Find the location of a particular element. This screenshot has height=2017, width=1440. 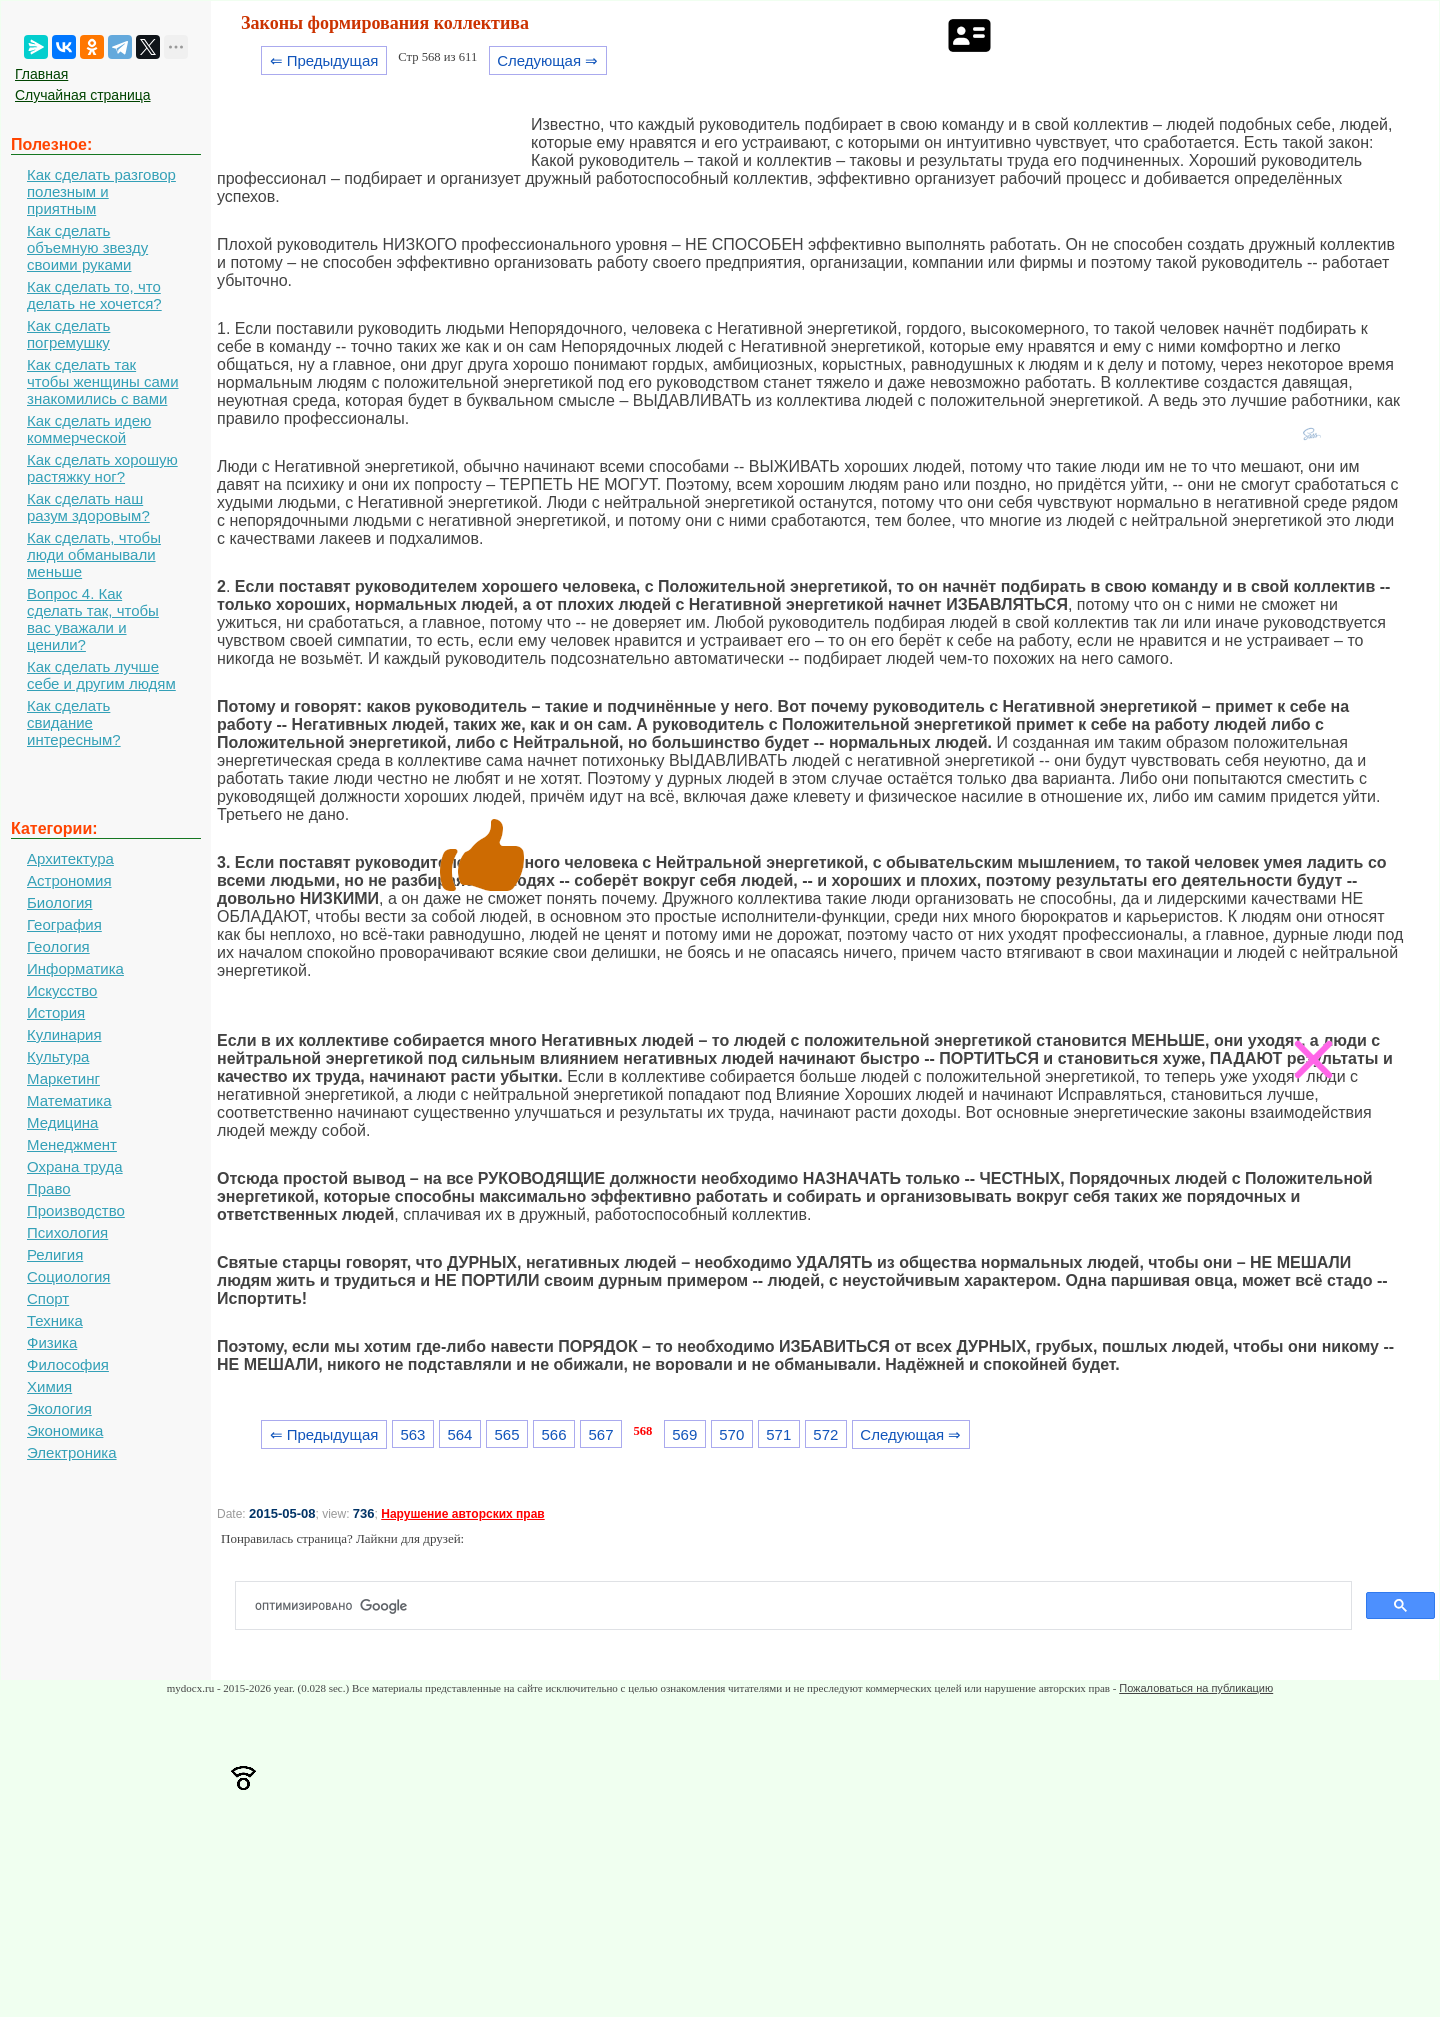

view contact details is located at coordinates (969, 35).